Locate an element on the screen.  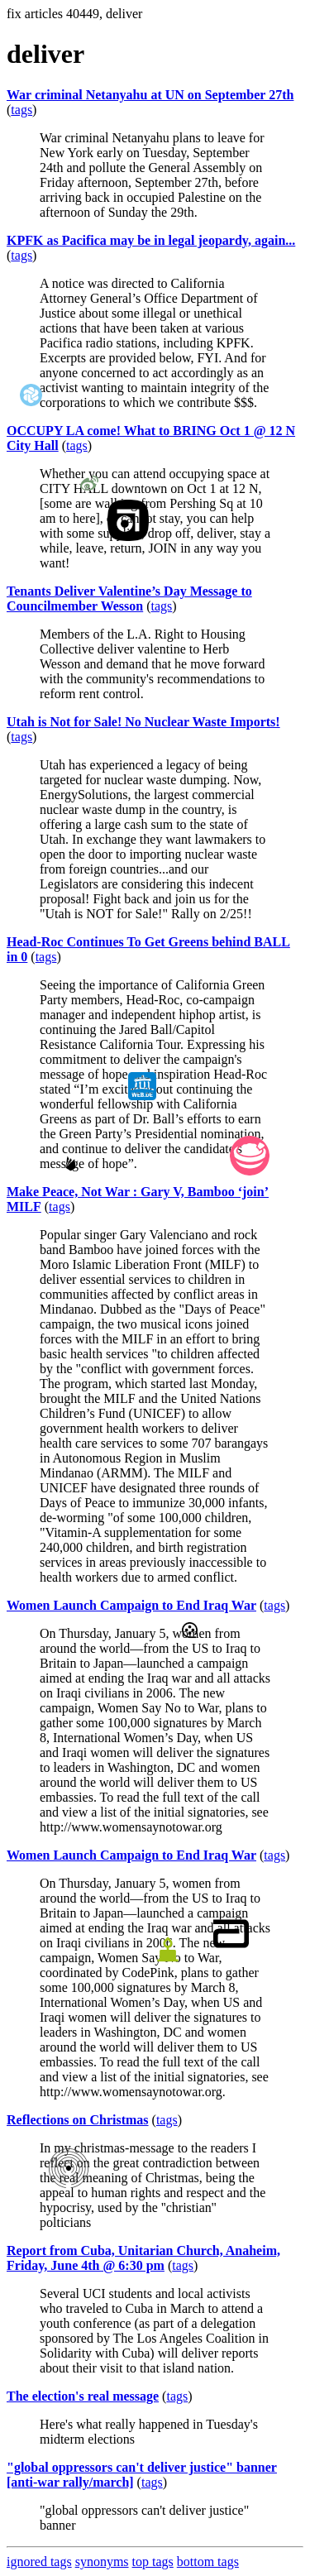
Firebase platform logo is located at coordinates (70, 1163).